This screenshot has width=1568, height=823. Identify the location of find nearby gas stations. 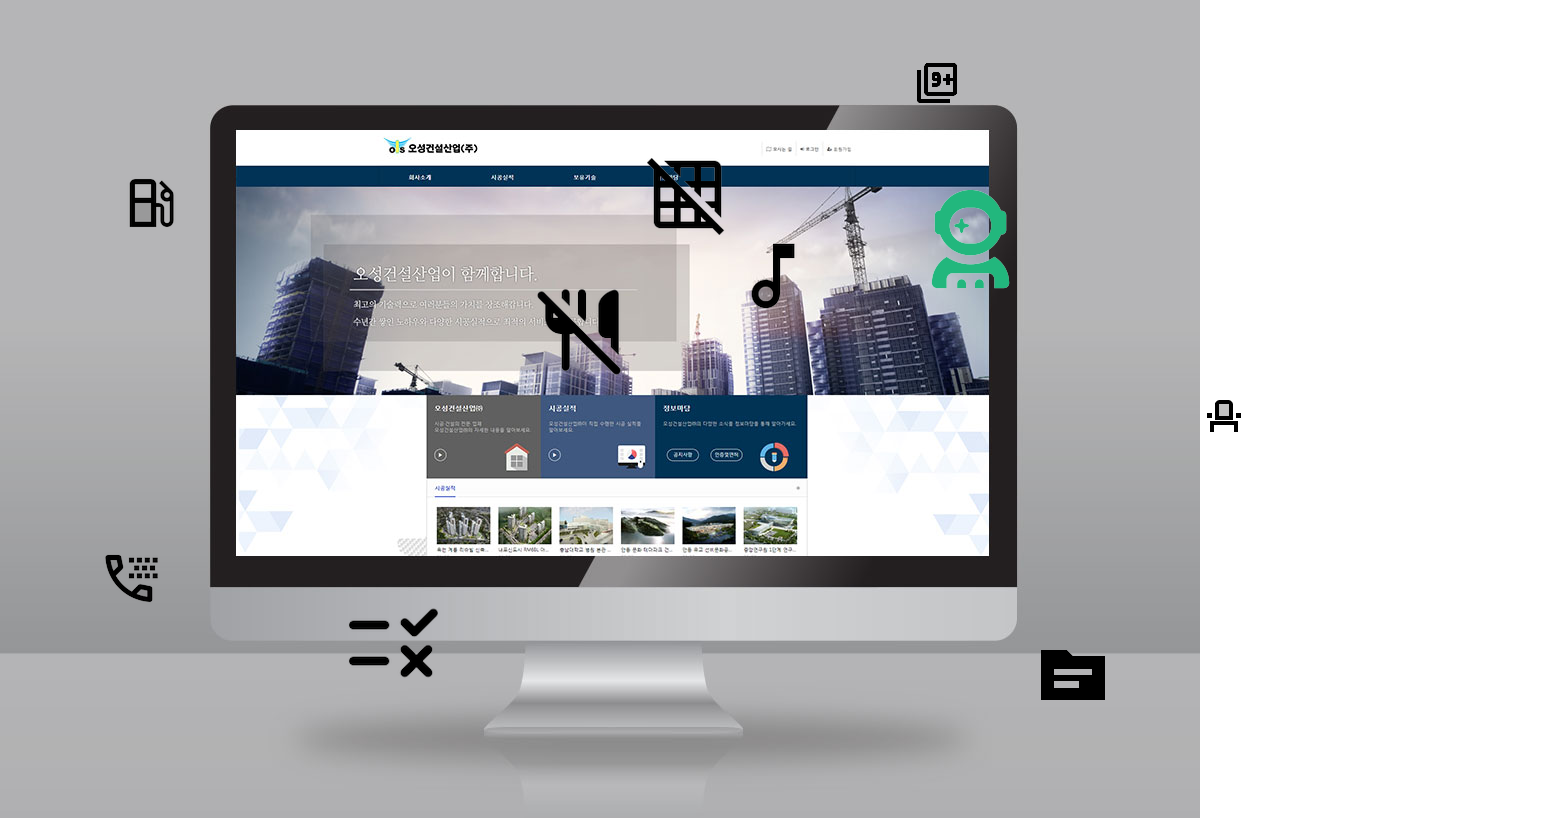
(151, 203).